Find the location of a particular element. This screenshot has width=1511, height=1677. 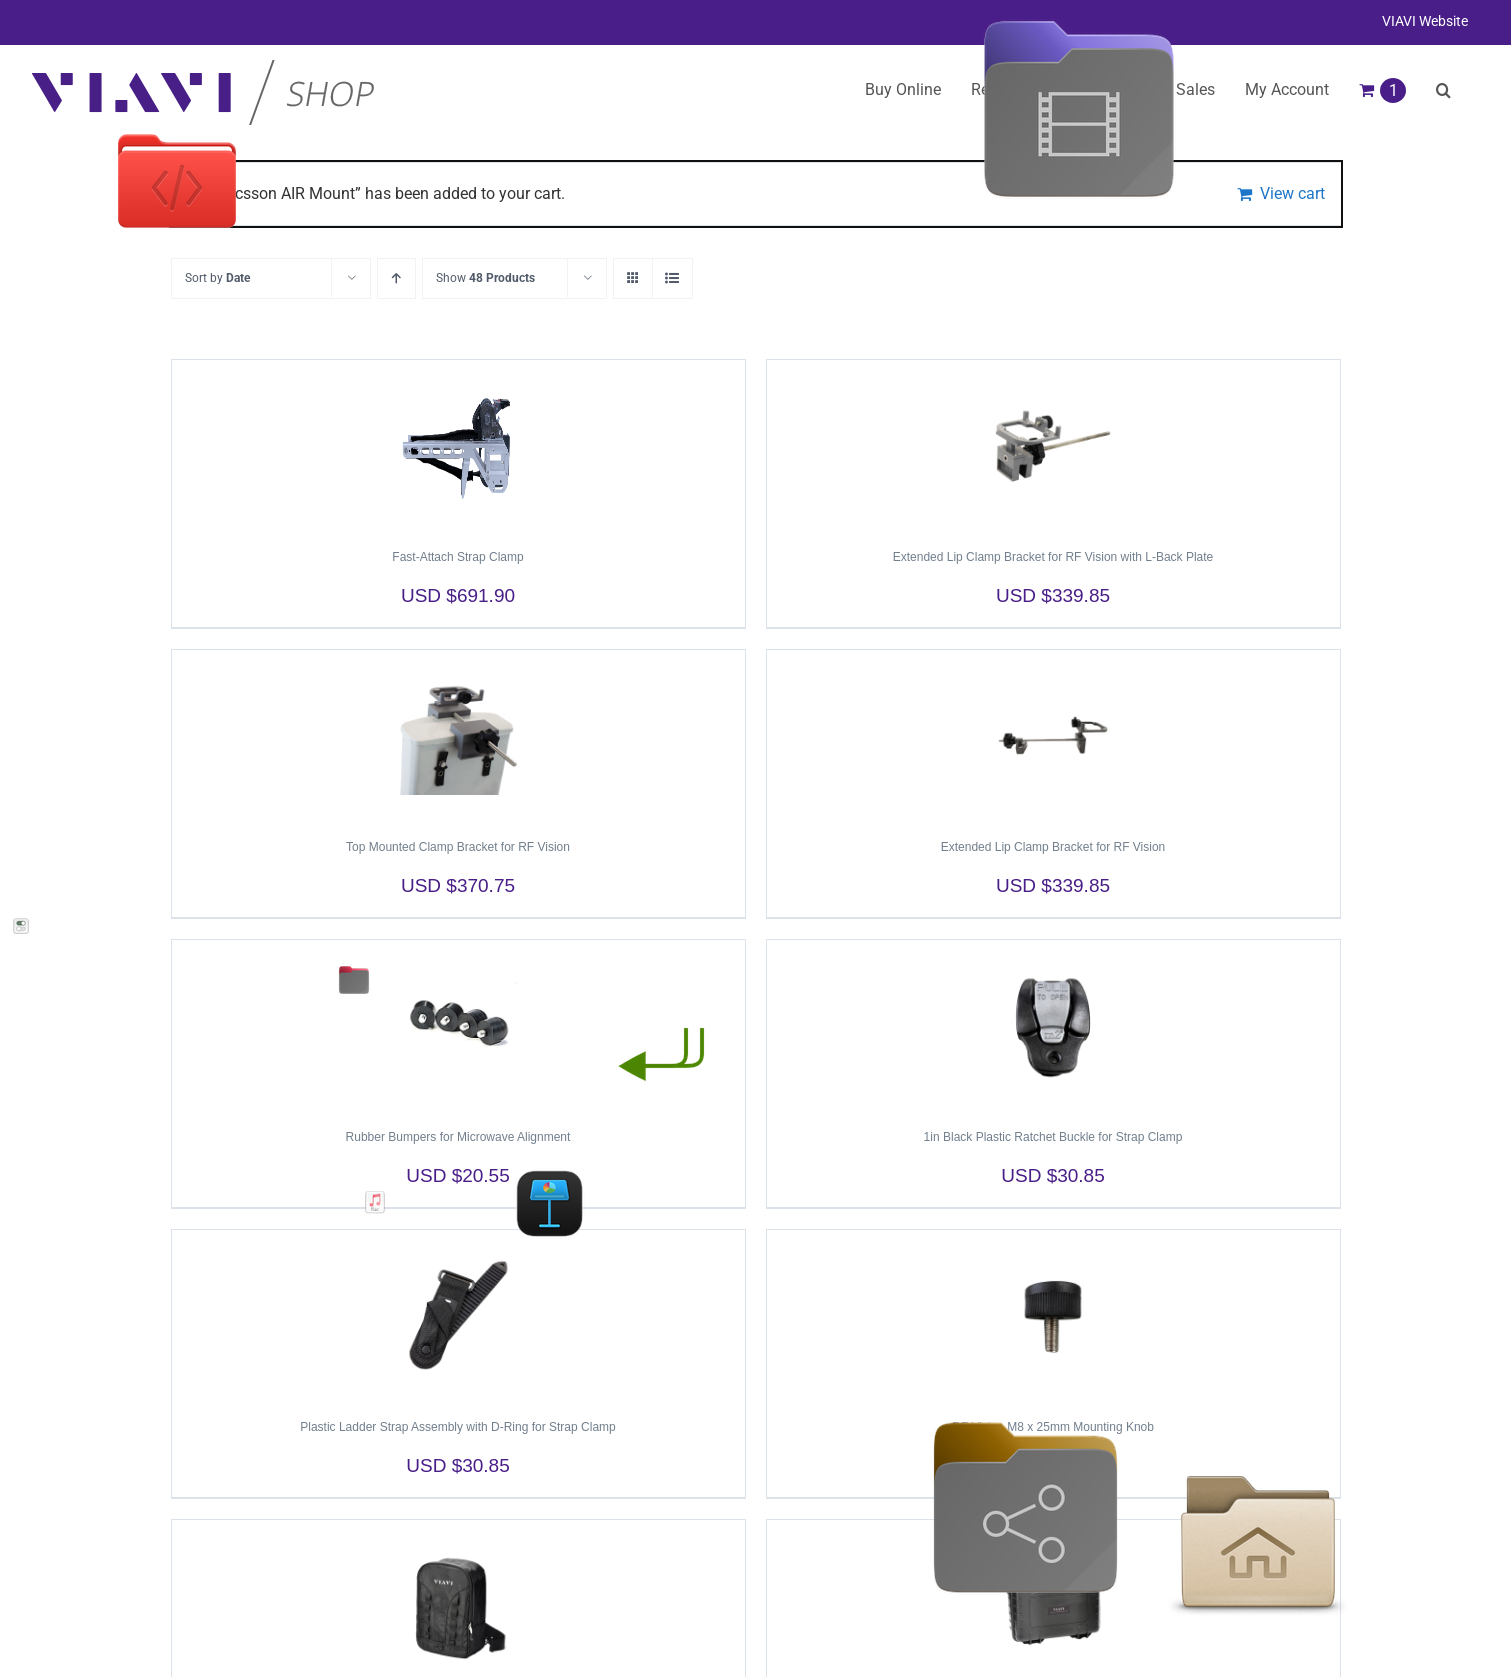

open keynote to create or edit presentations is located at coordinates (549, 1203).